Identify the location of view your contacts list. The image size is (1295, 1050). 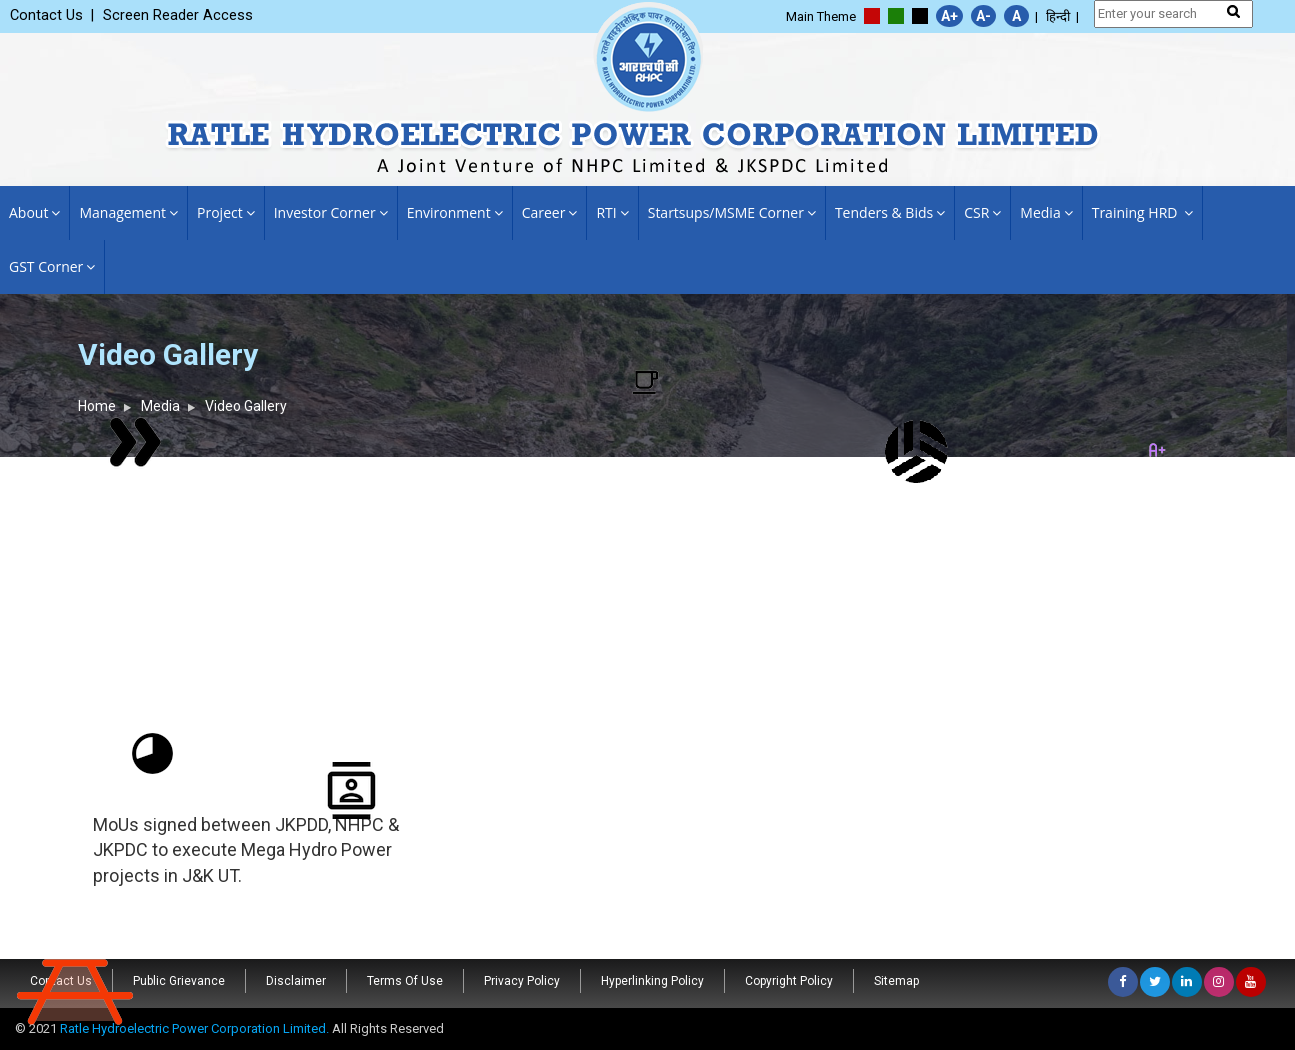
(351, 790).